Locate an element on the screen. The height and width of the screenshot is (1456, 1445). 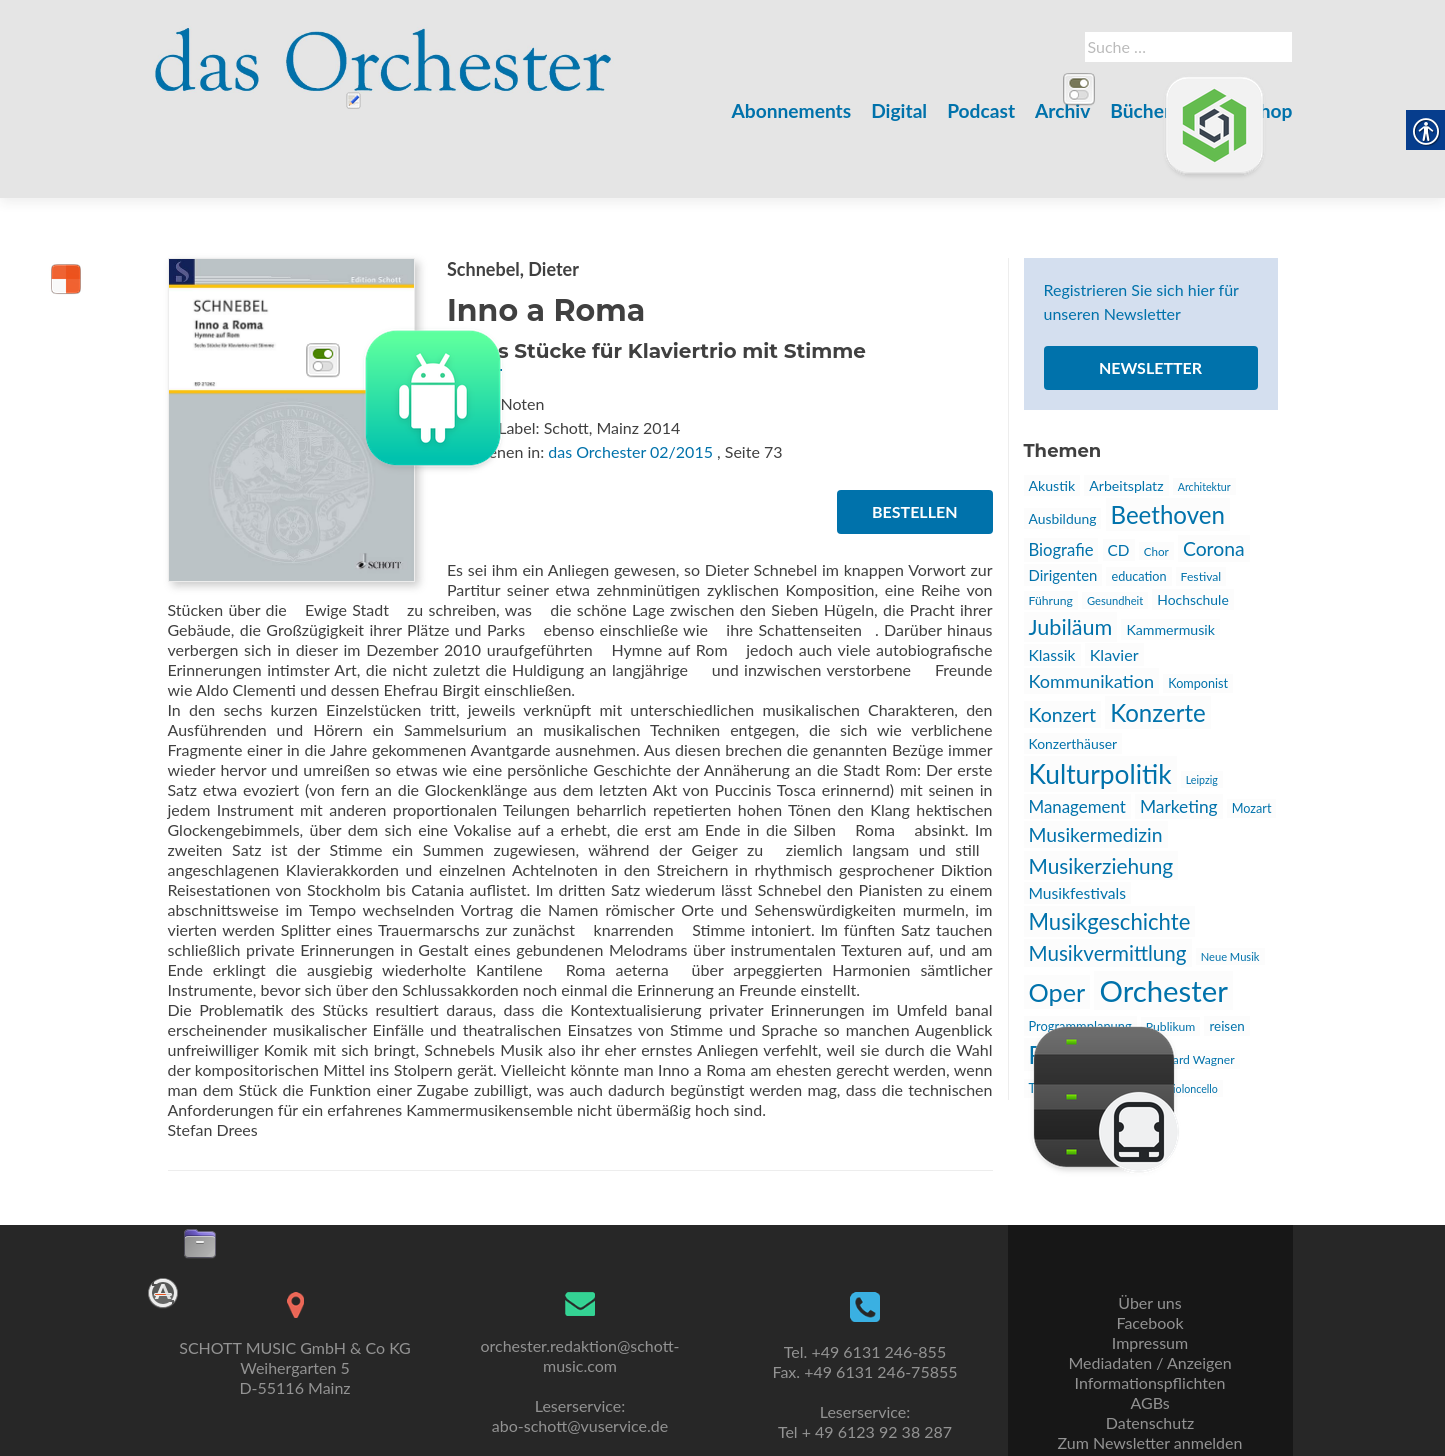
configure iscsi storage server settings is located at coordinates (1104, 1097).